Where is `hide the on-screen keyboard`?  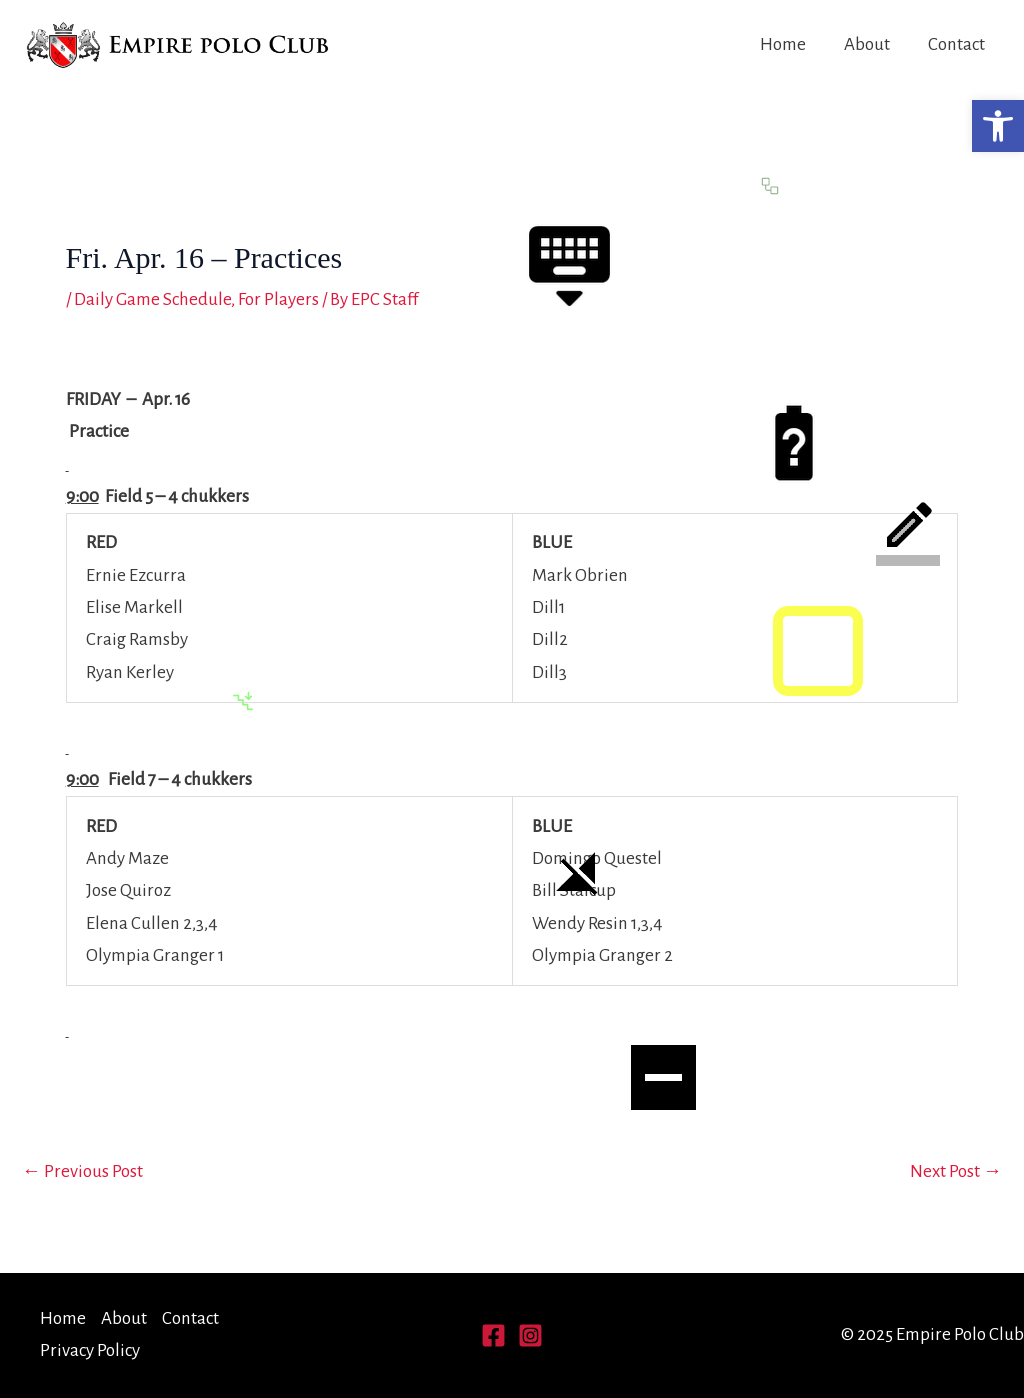
hide the on-screen keyboard is located at coordinates (569, 262).